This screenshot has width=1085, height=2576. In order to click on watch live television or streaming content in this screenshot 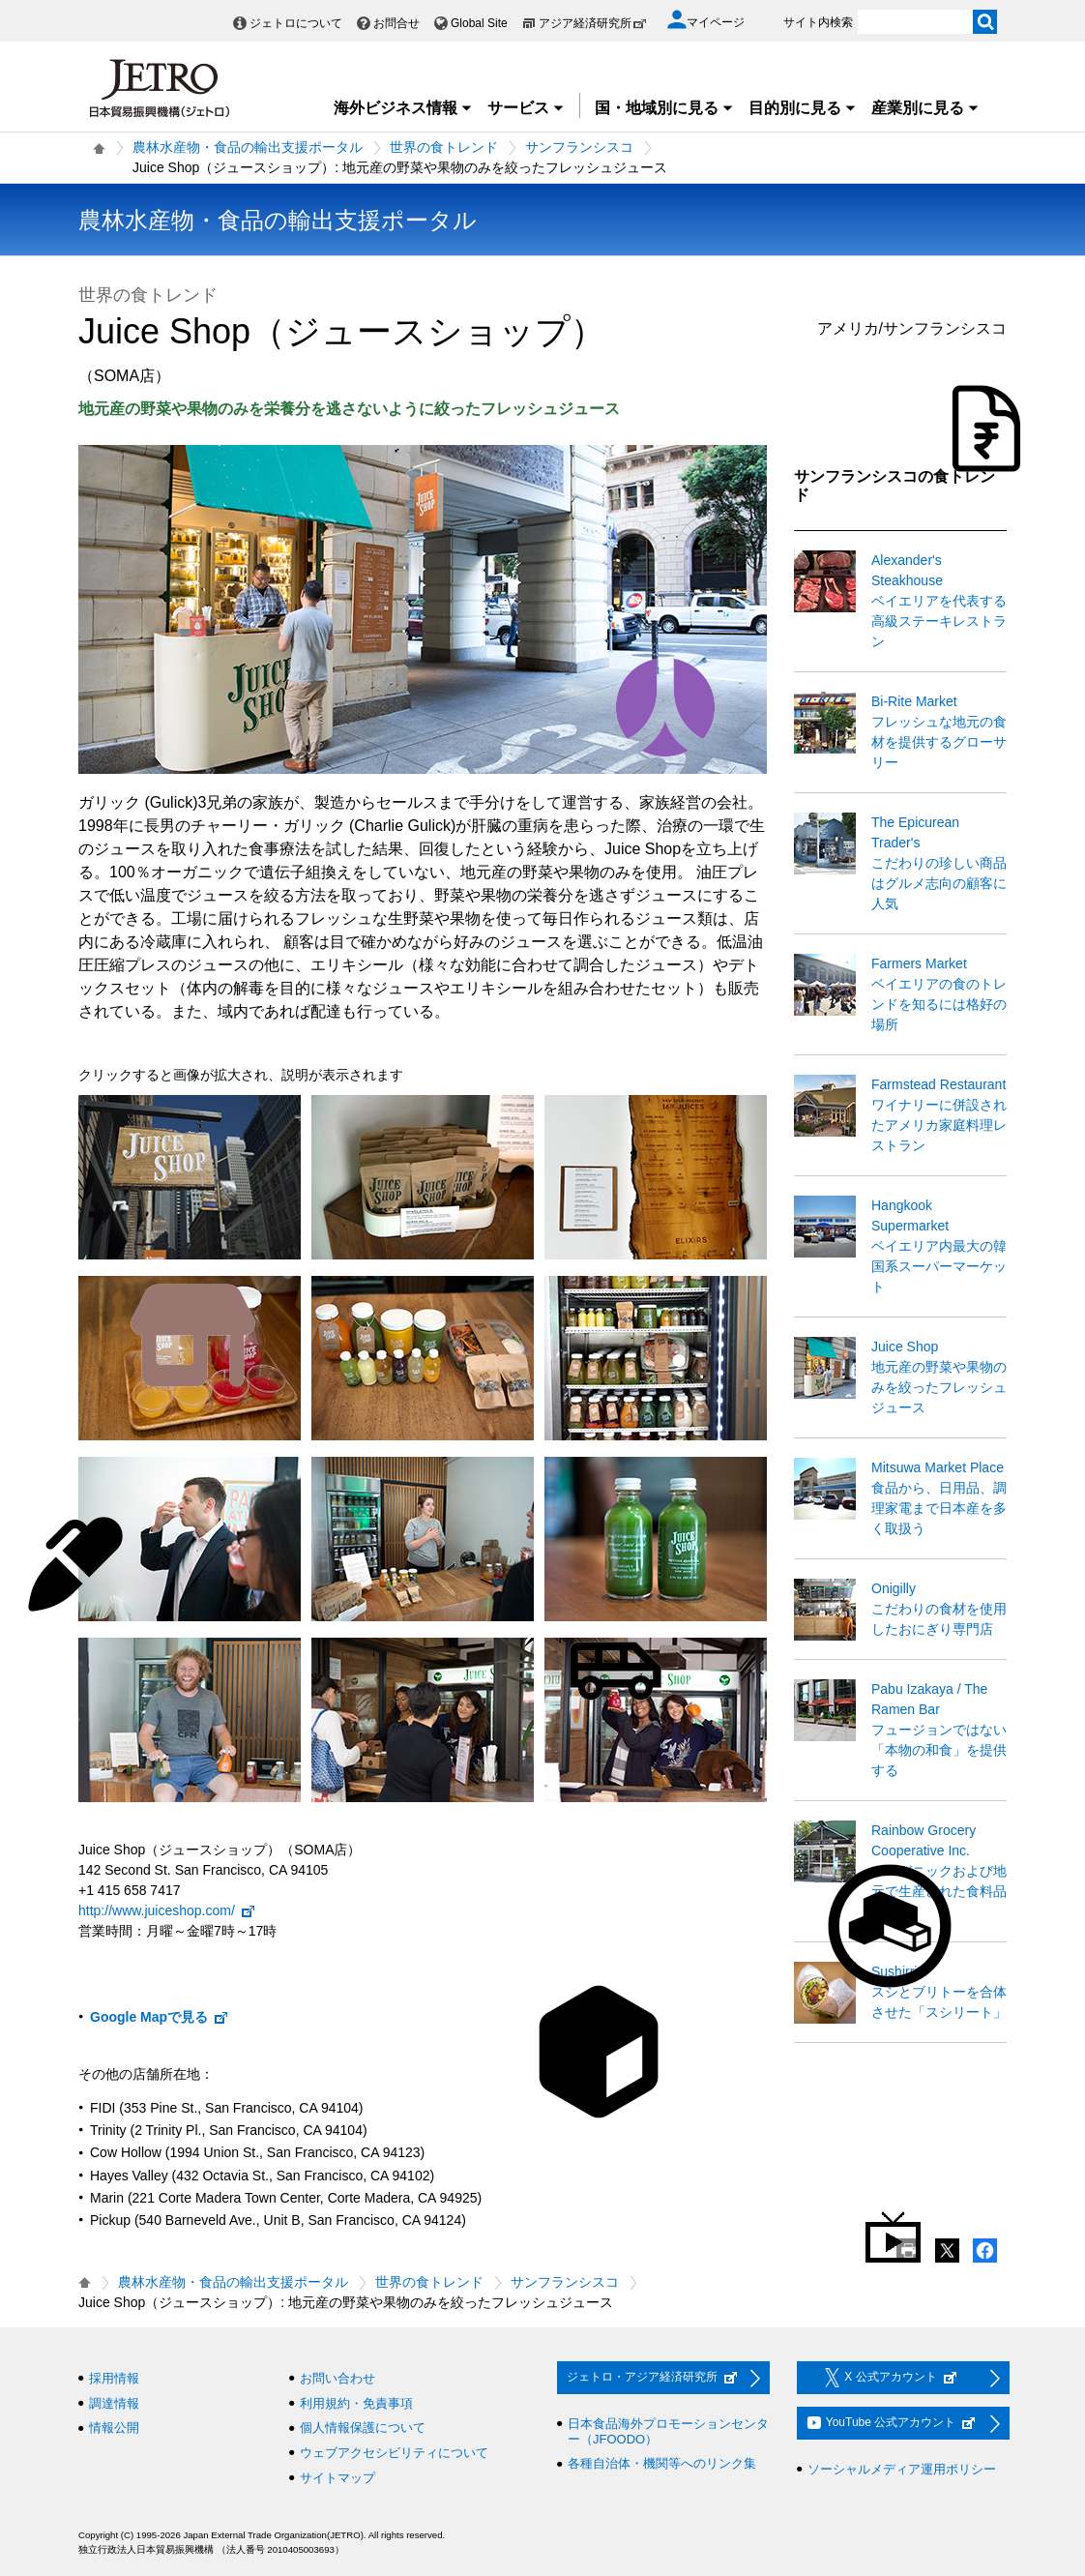, I will do `click(893, 2236)`.